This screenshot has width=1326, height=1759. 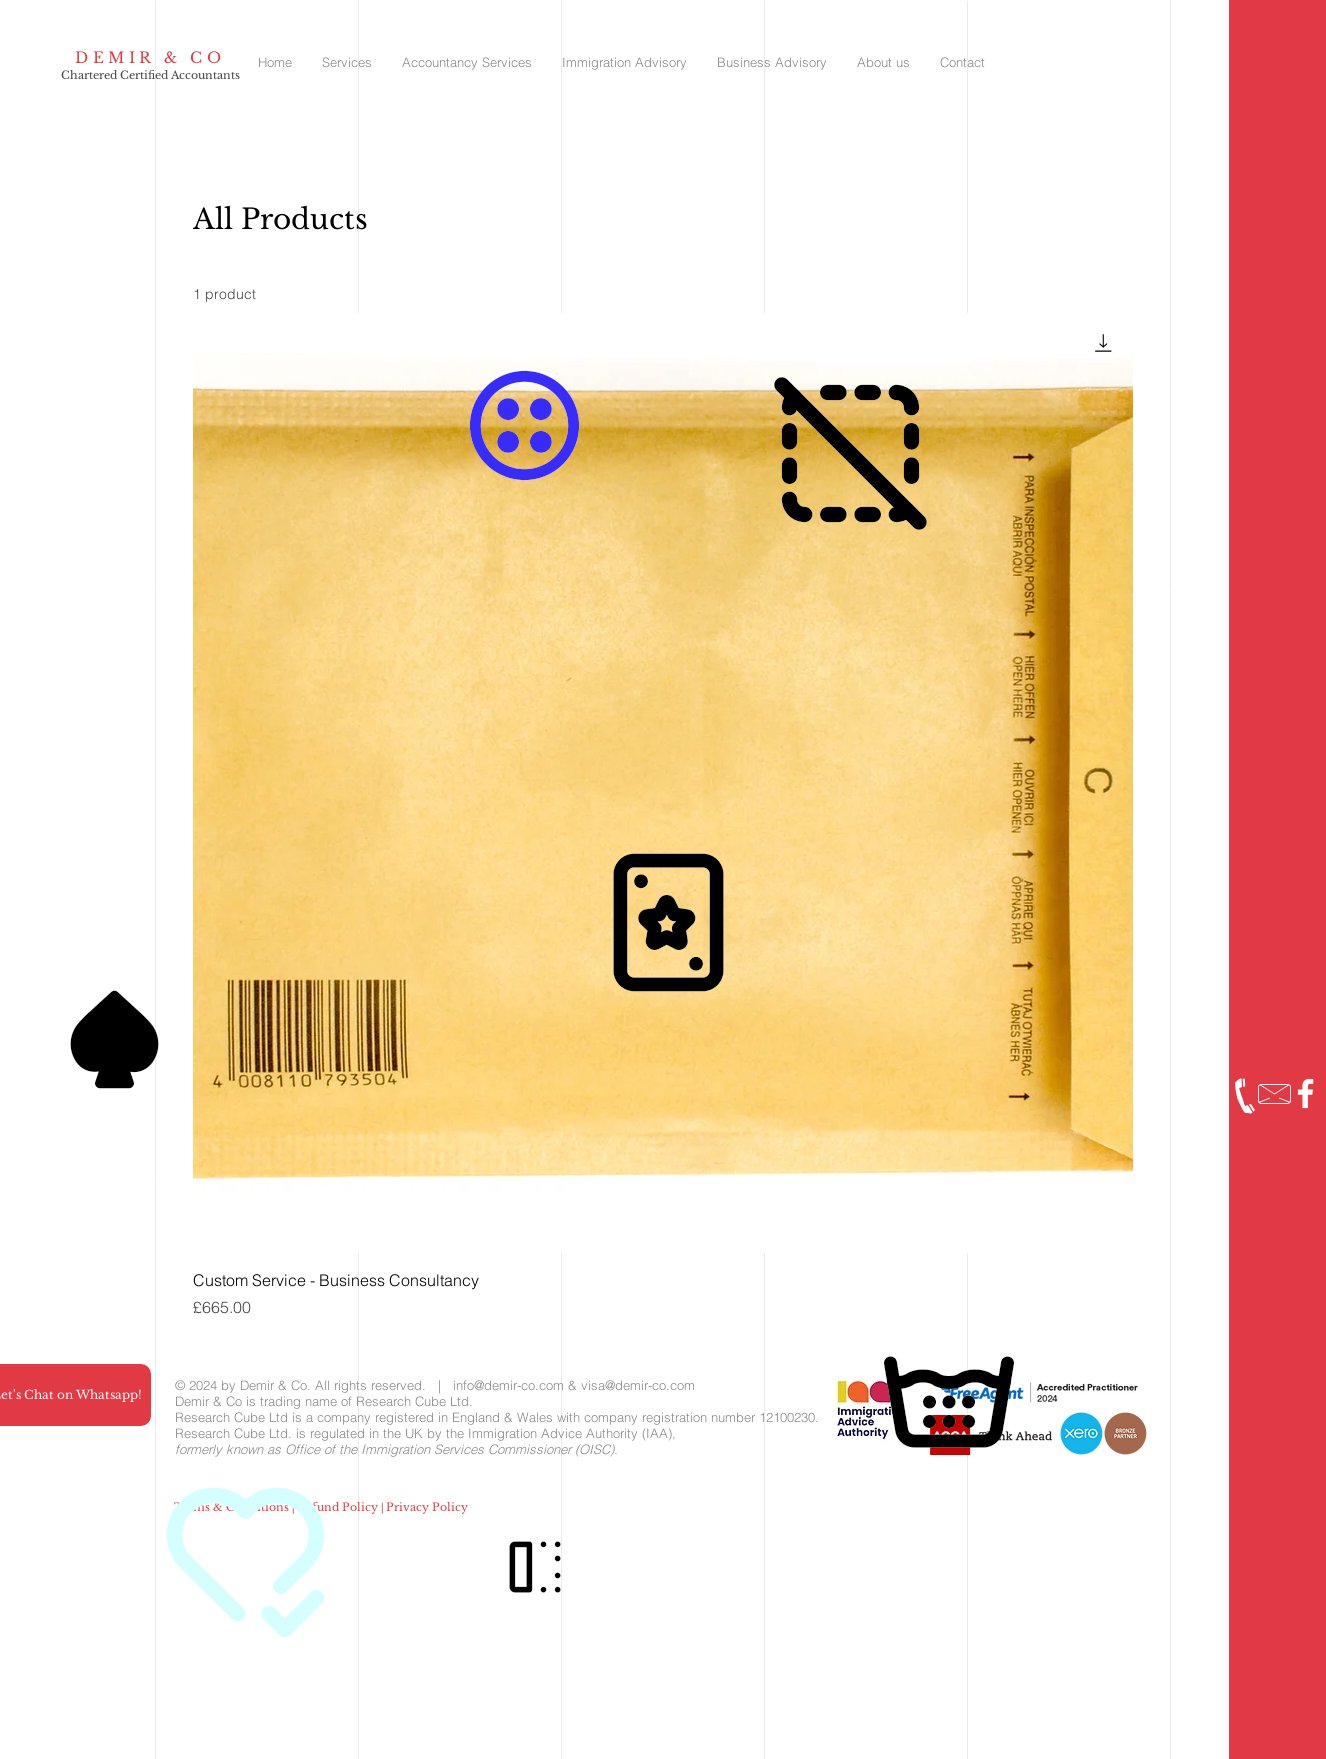 What do you see at coordinates (850, 453) in the screenshot?
I see `disable marquee selection tool` at bounding box center [850, 453].